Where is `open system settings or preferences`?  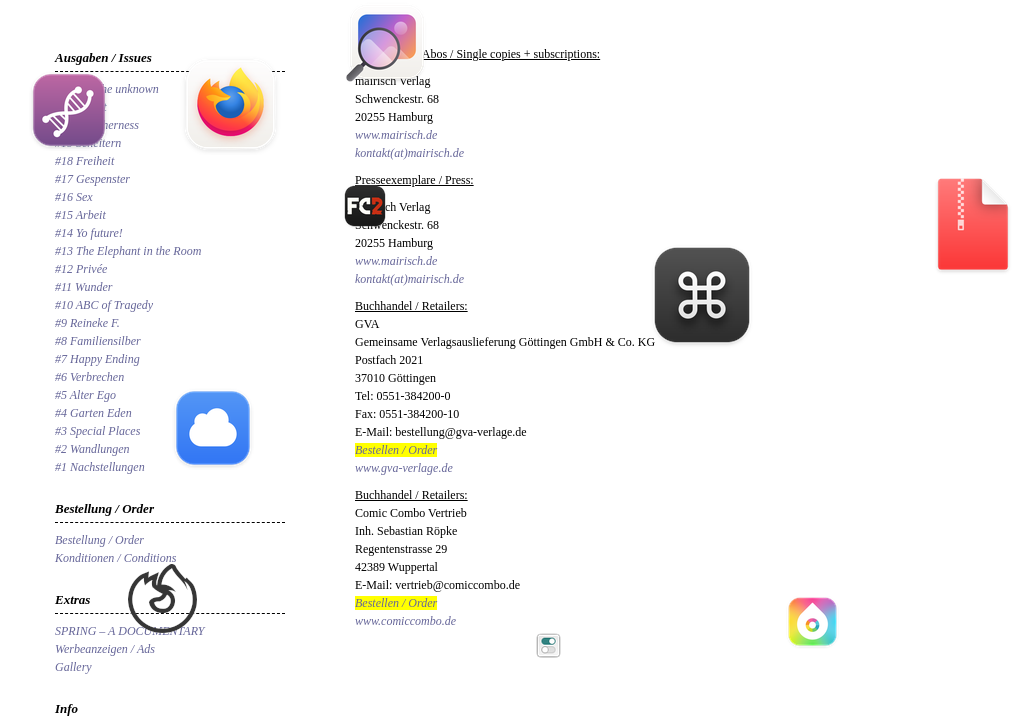
open system settings or preferences is located at coordinates (548, 645).